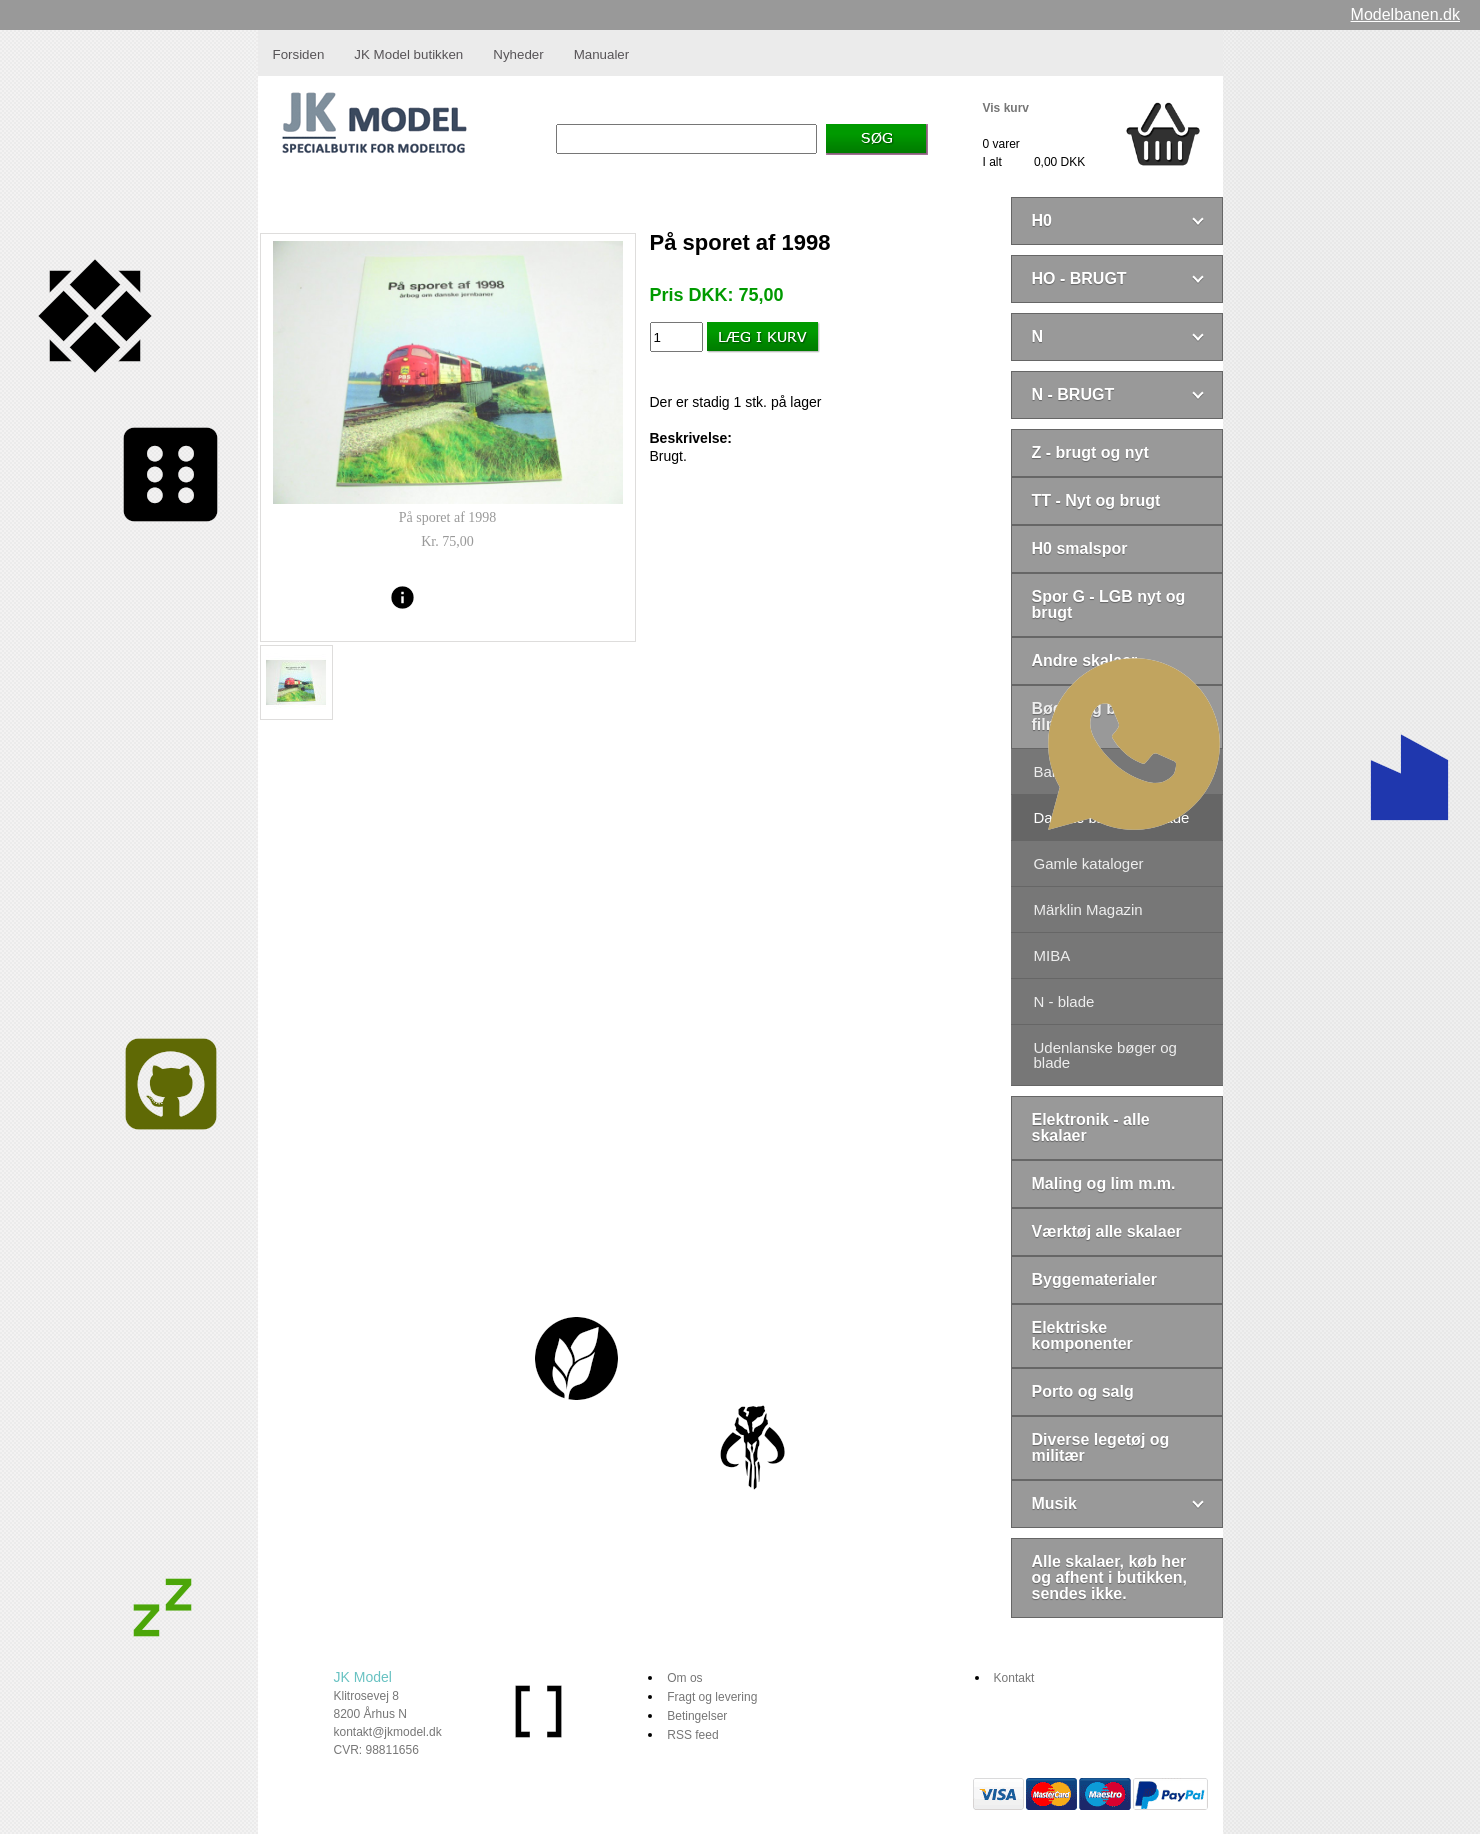 Image resolution: width=1480 pixels, height=1834 pixels. Describe the element at coordinates (95, 316) in the screenshot. I see `centos linux operating system logo` at that location.